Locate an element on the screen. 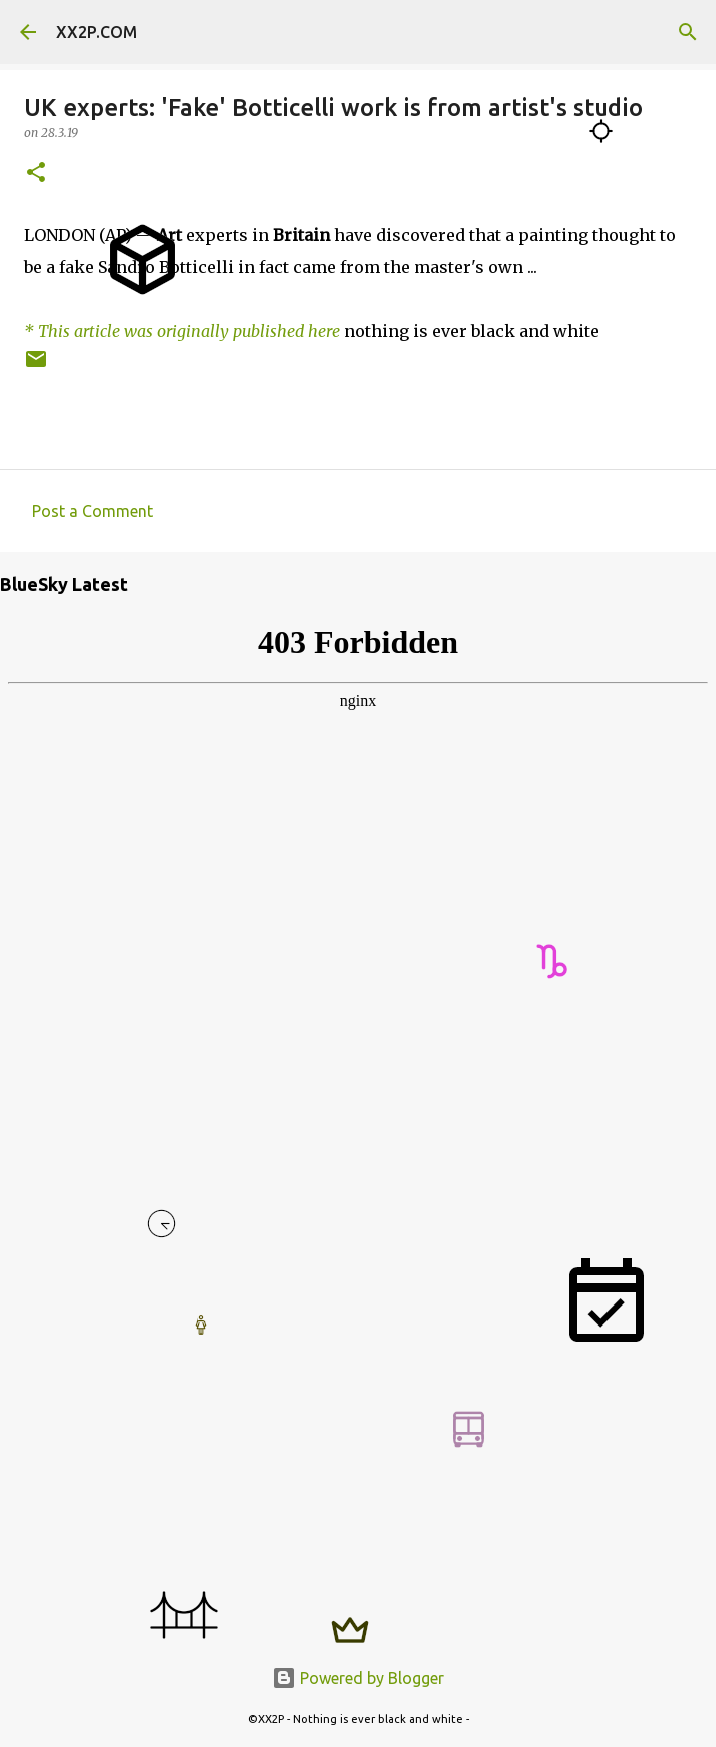 The height and width of the screenshot is (1747, 716). view bus routes or schedules is located at coordinates (468, 1429).